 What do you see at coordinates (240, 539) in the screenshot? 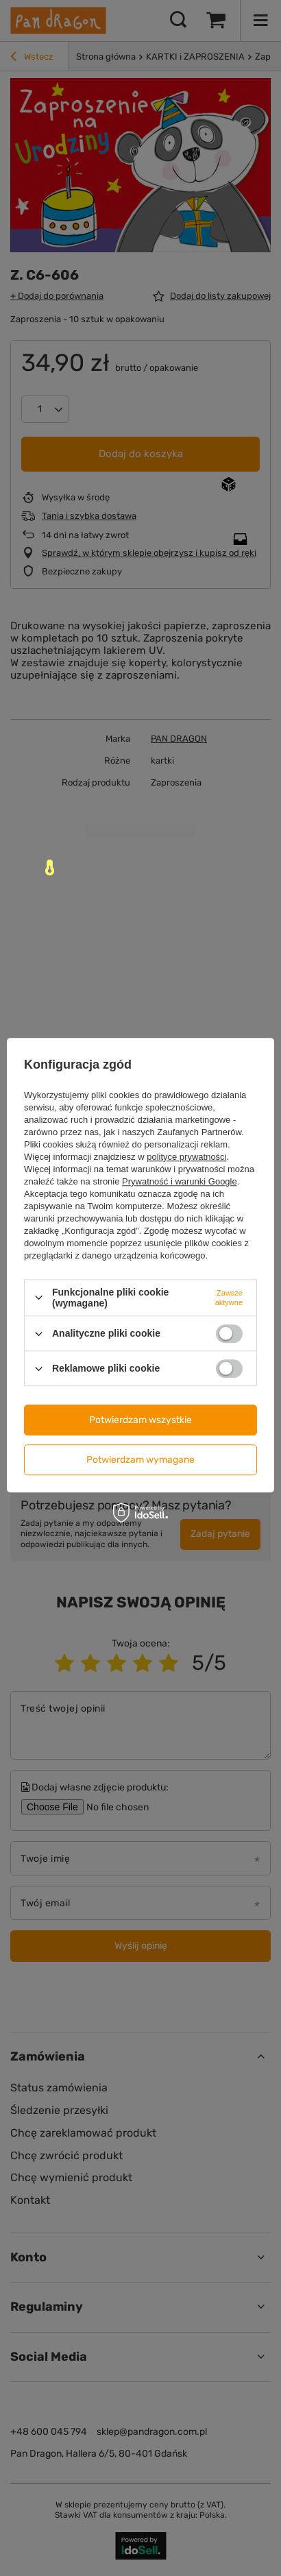
I see `access your inbox or file tray` at bounding box center [240, 539].